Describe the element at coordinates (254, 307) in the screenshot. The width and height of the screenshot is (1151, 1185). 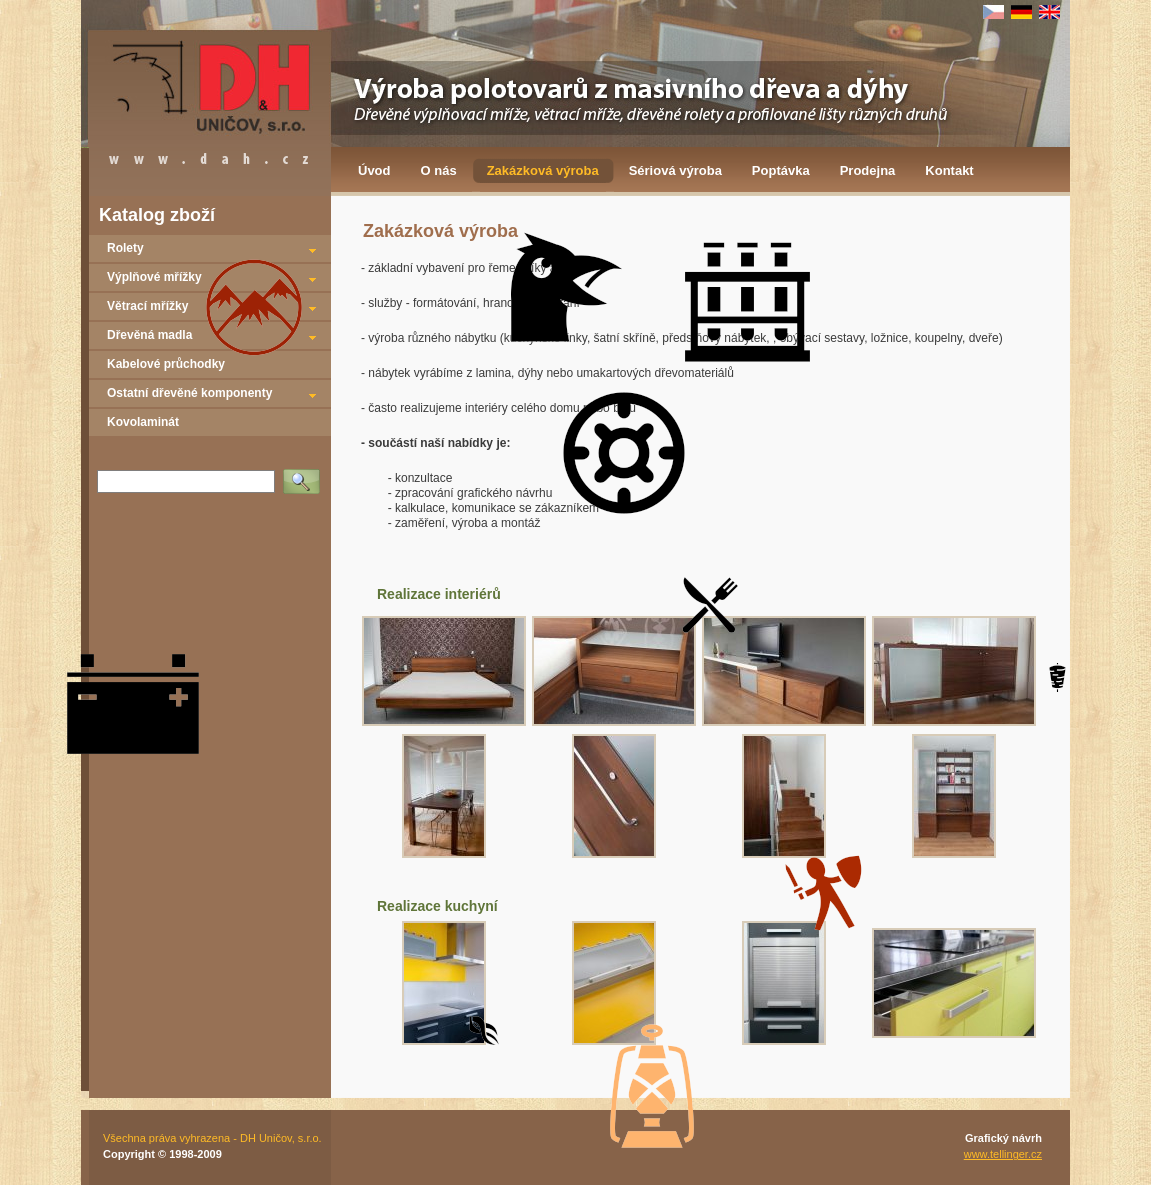
I see `view mountain or hiking trails` at that location.